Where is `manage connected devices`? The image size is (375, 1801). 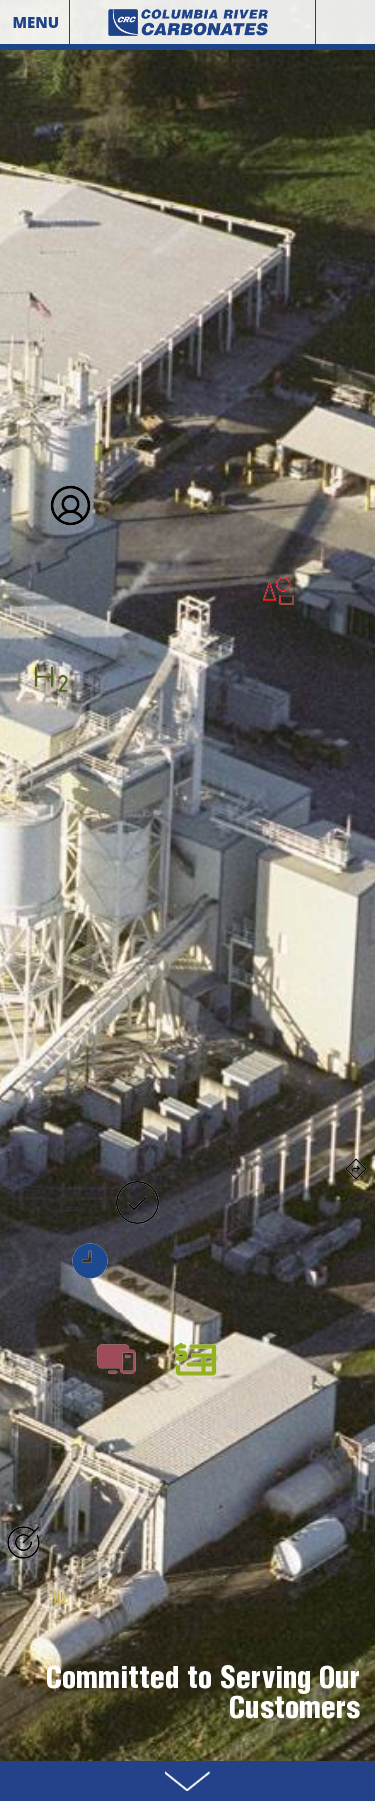 manage connected devices is located at coordinates (116, 1359).